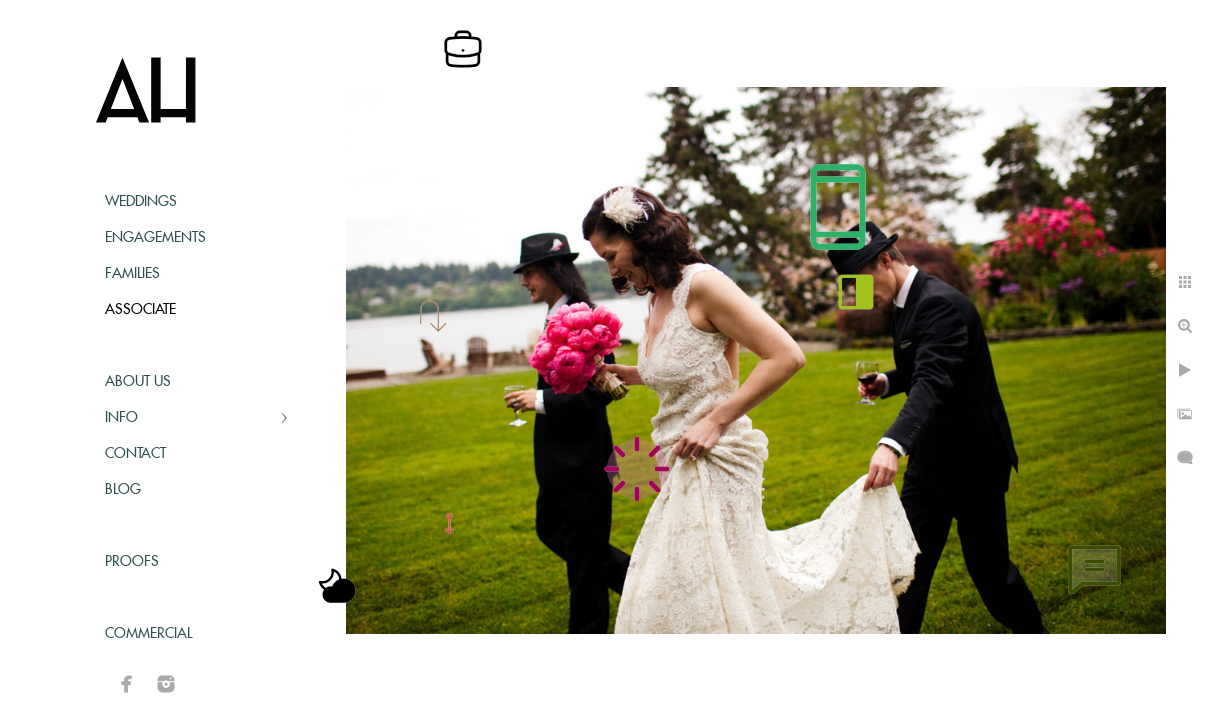  I want to click on switch to mobile view, so click(838, 207).